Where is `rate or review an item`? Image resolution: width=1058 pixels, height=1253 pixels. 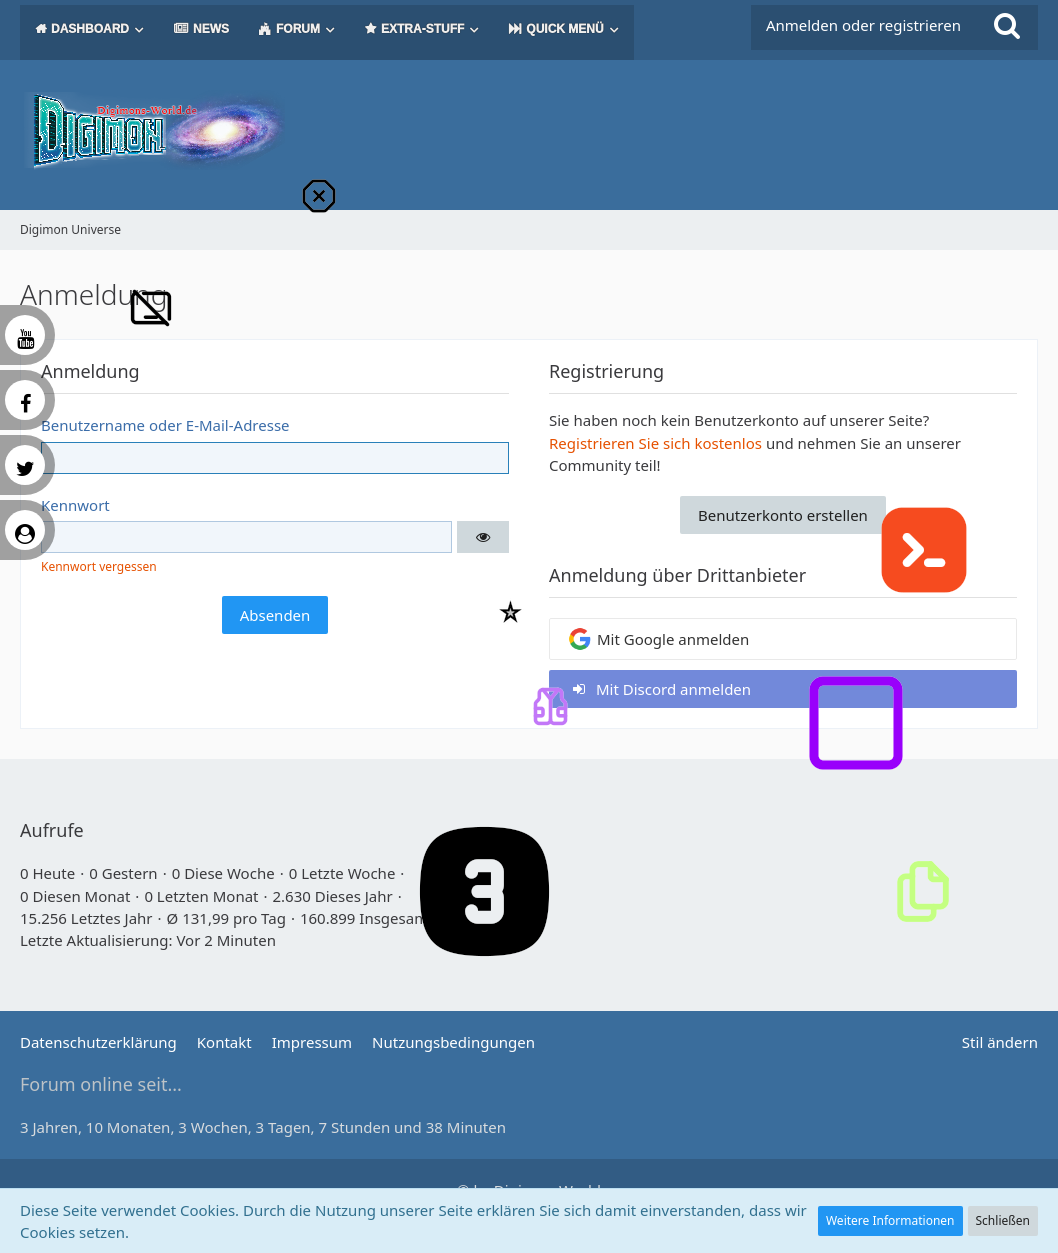 rate or review an item is located at coordinates (510, 611).